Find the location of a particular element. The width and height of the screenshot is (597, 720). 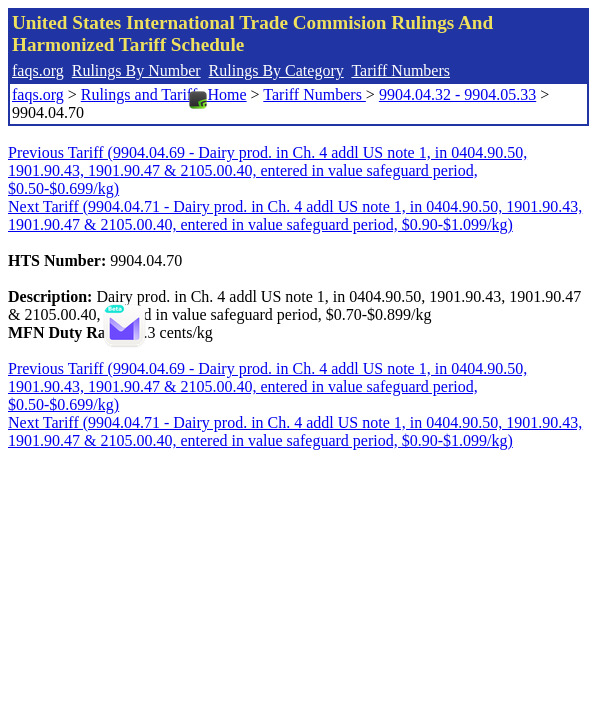

open proton mail app is located at coordinates (124, 325).